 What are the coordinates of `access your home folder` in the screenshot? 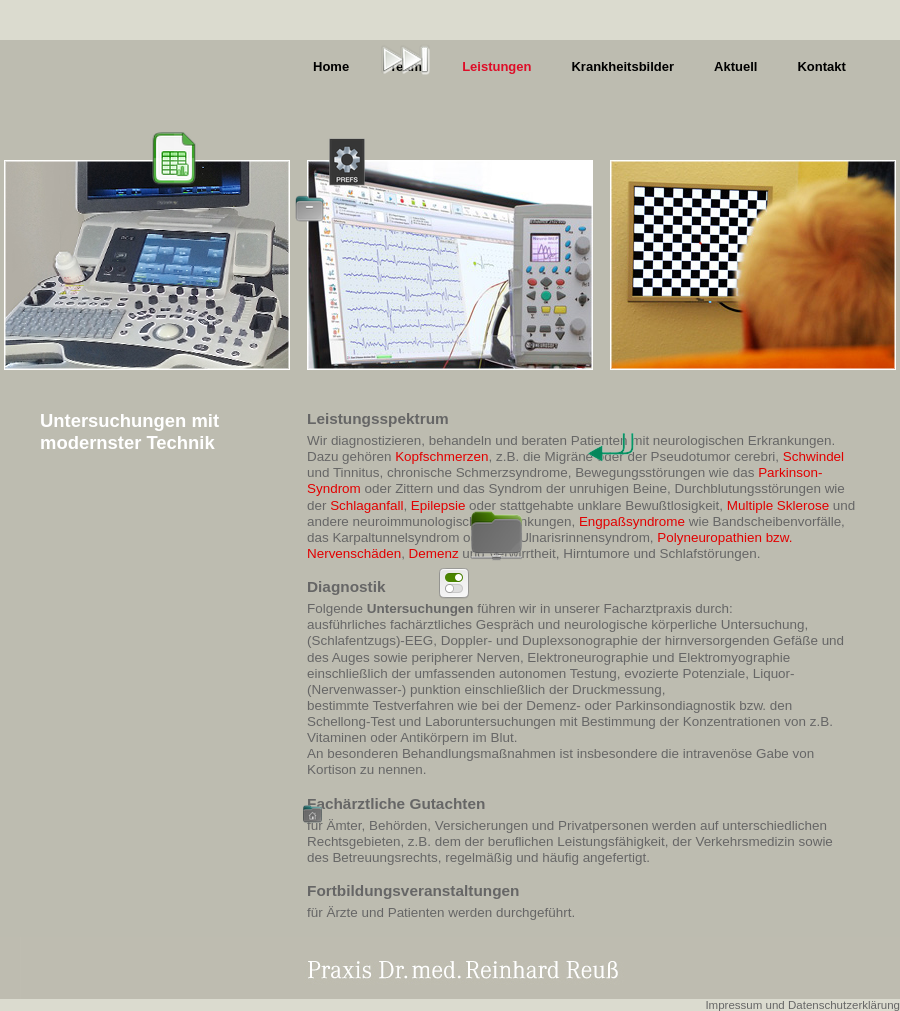 It's located at (312, 813).